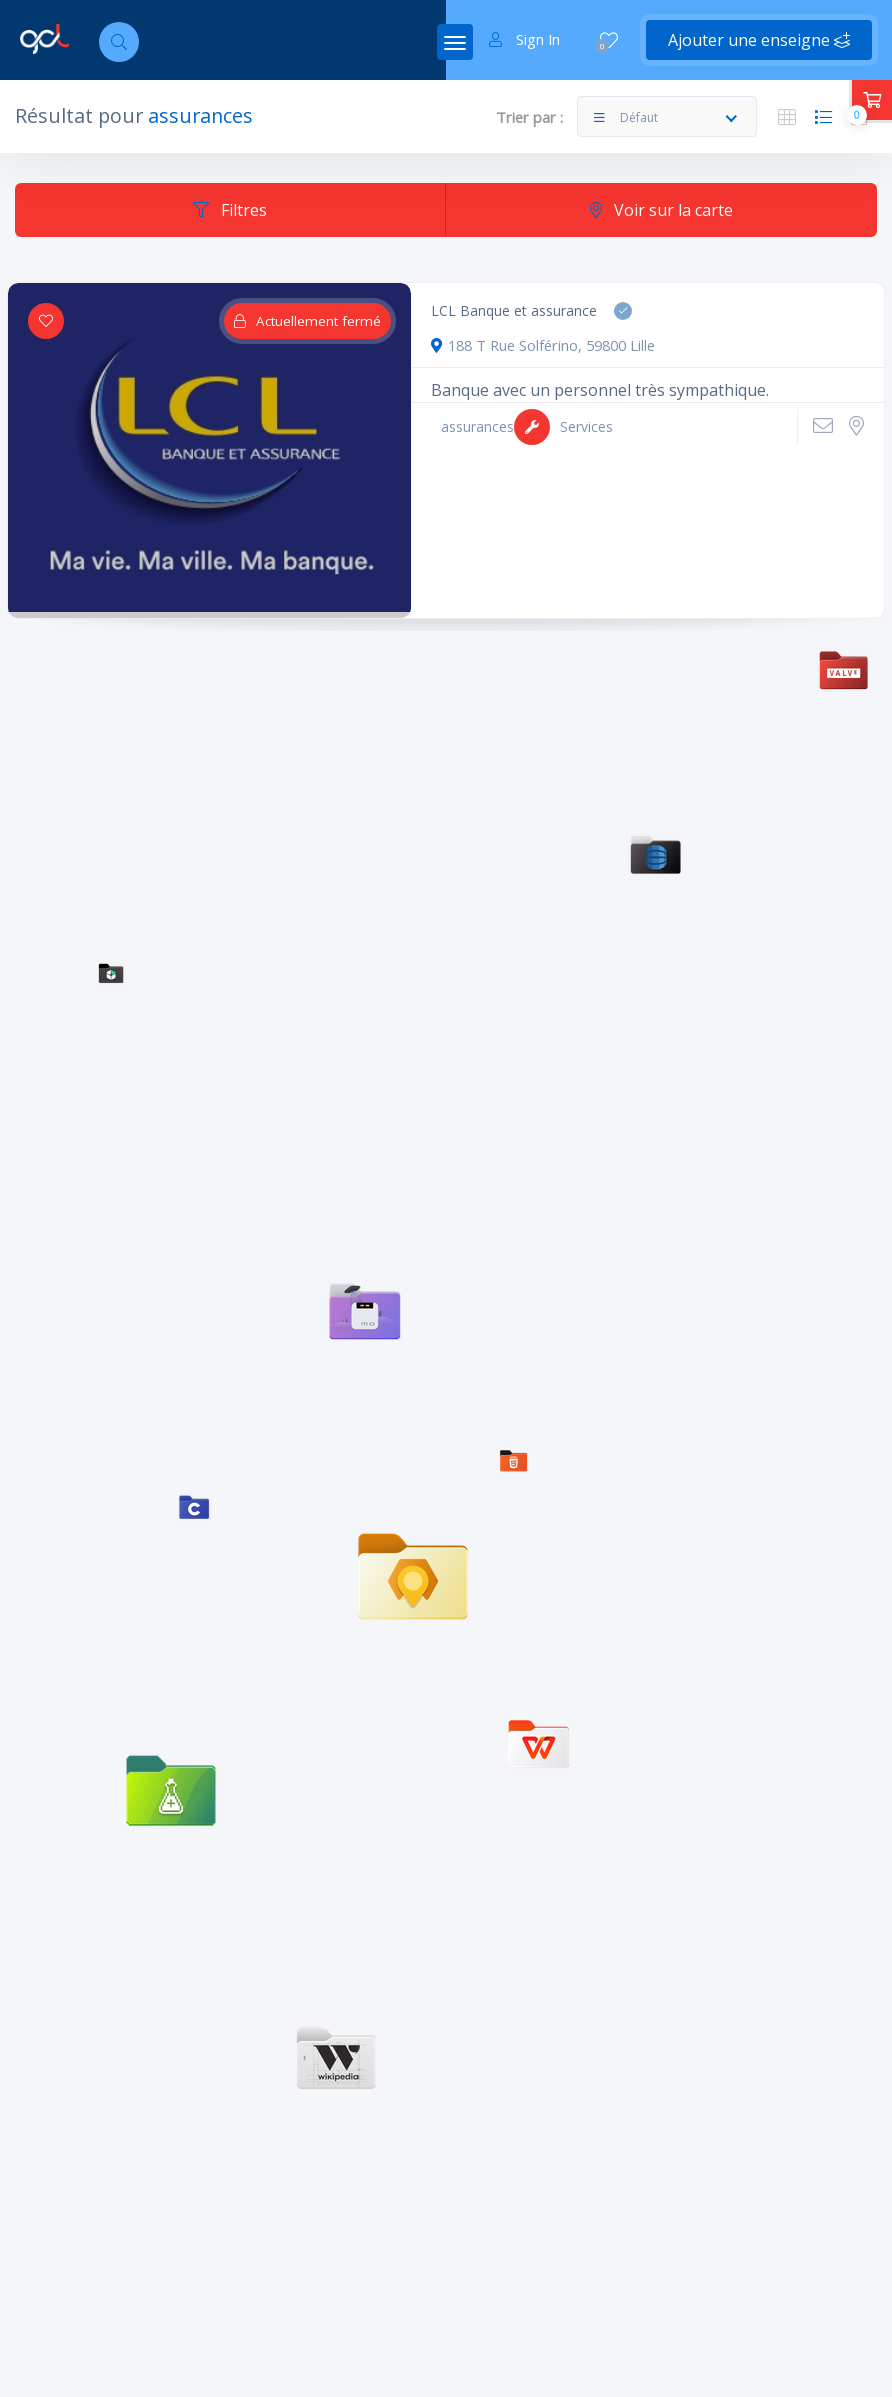 The height and width of the screenshot is (2397, 892). Describe the element at coordinates (412, 1579) in the screenshot. I see `open microsoft dynamics 365 field service folder` at that location.